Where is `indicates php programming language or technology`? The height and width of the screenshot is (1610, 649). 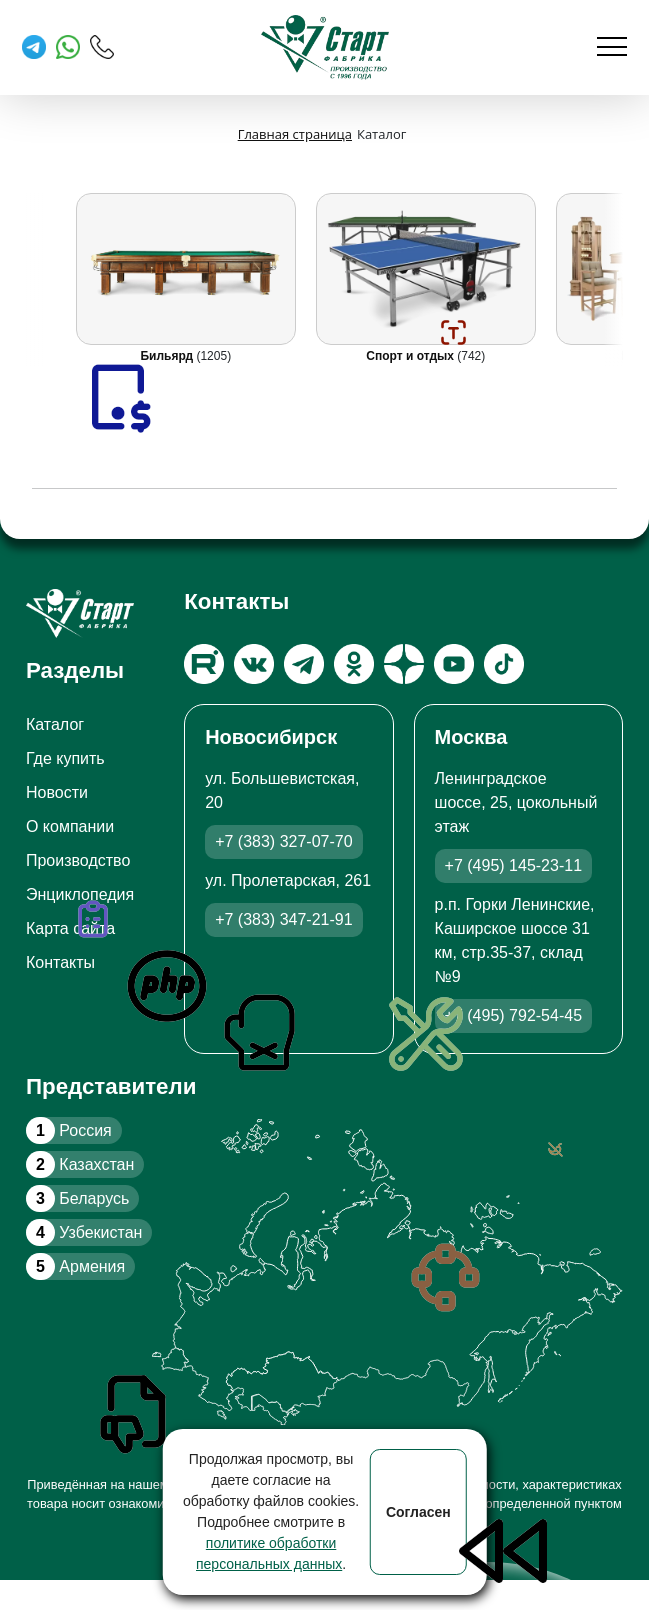
indicates php programming language or technology is located at coordinates (167, 986).